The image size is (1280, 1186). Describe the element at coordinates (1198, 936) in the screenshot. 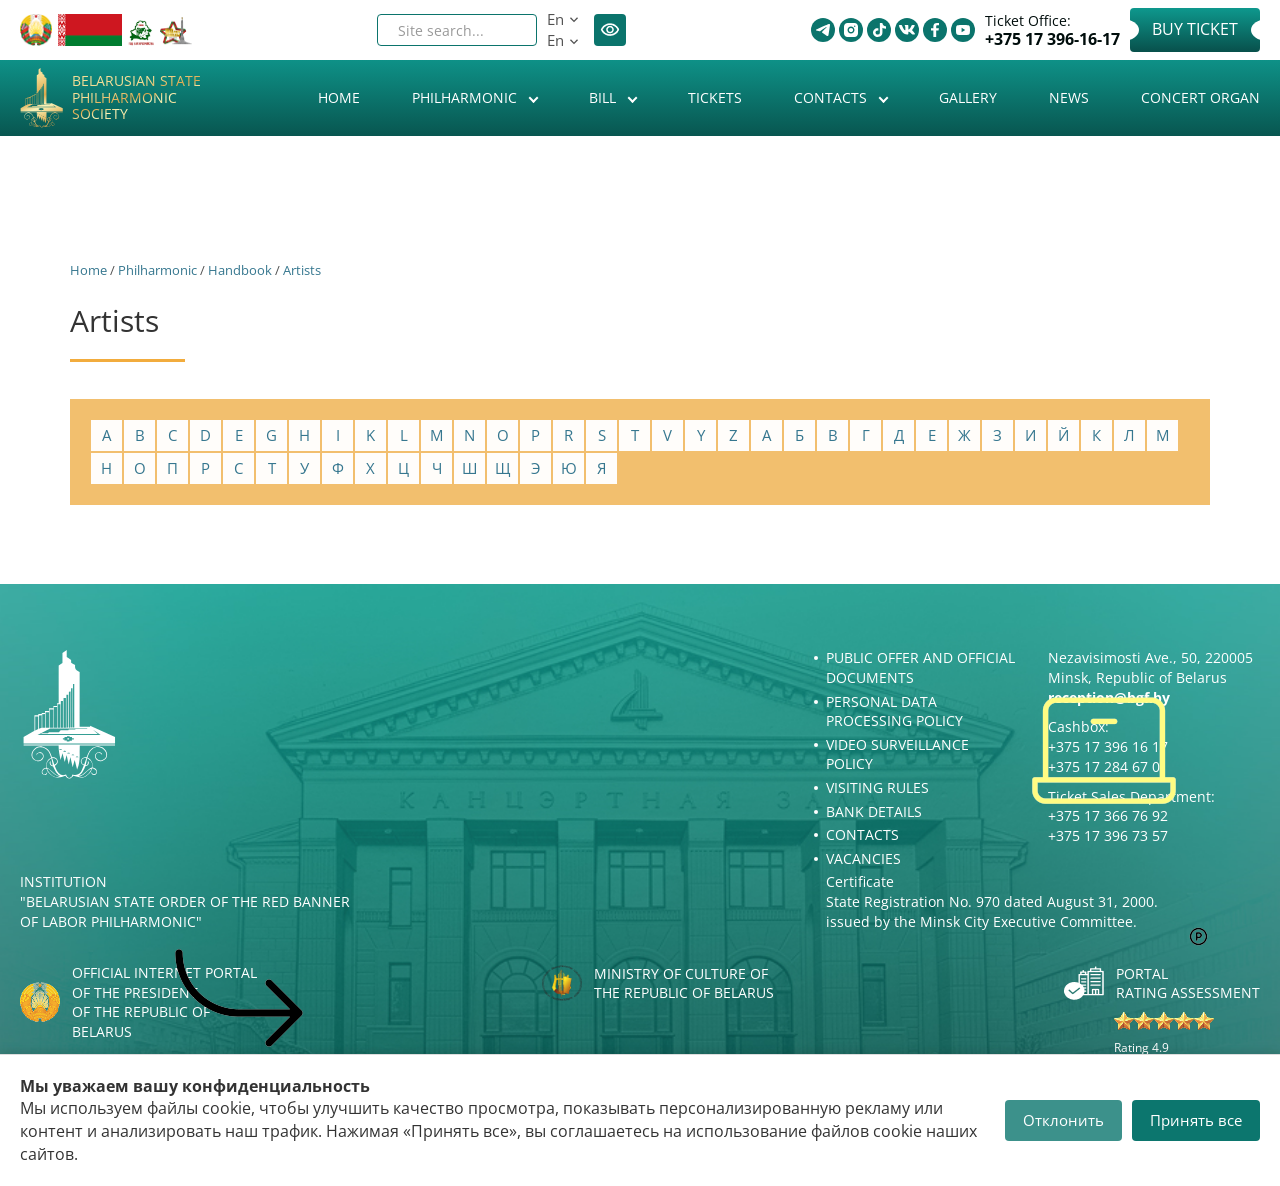

I see `dry clean with perchloroethylene solvent` at that location.